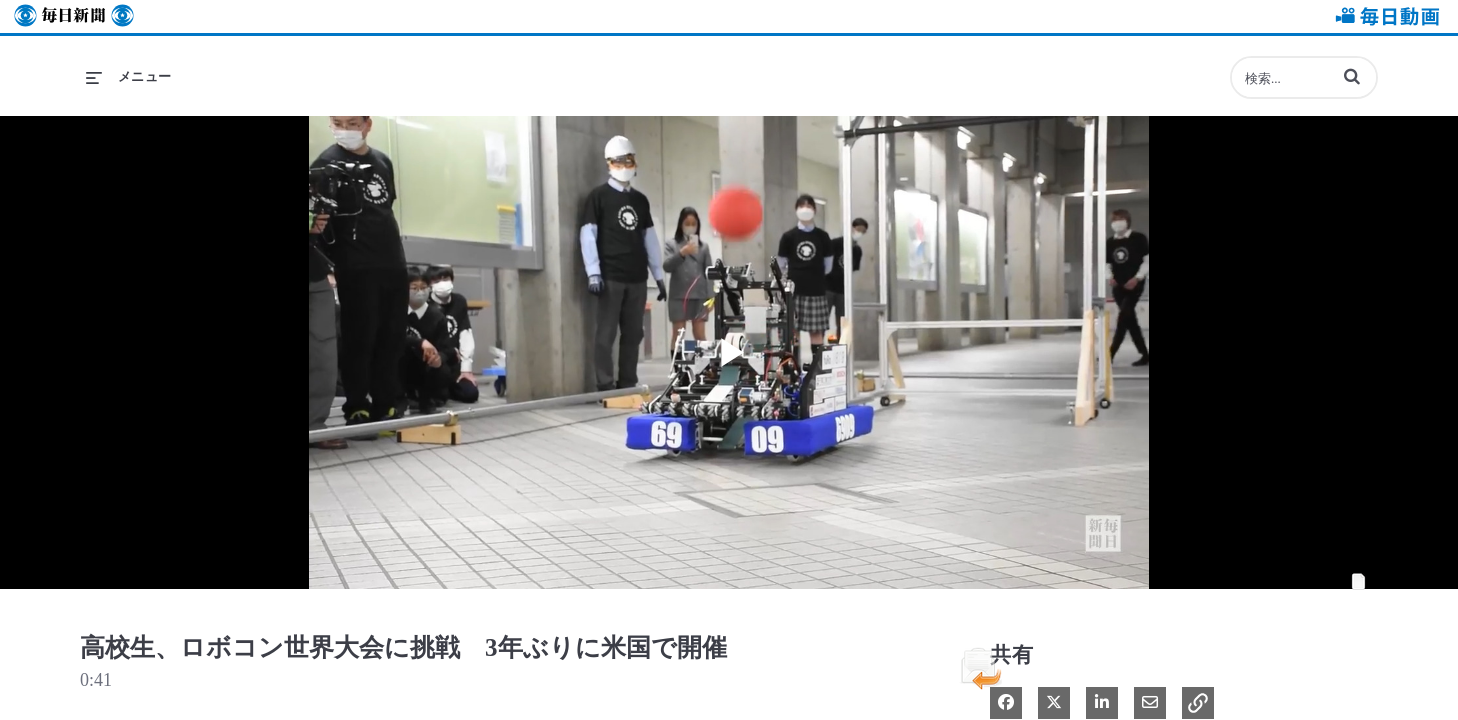 Image resolution: width=1458 pixels, height=720 pixels. What do you see at coordinates (980, 668) in the screenshot?
I see `indicates a replied email message` at bounding box center [980, 668].